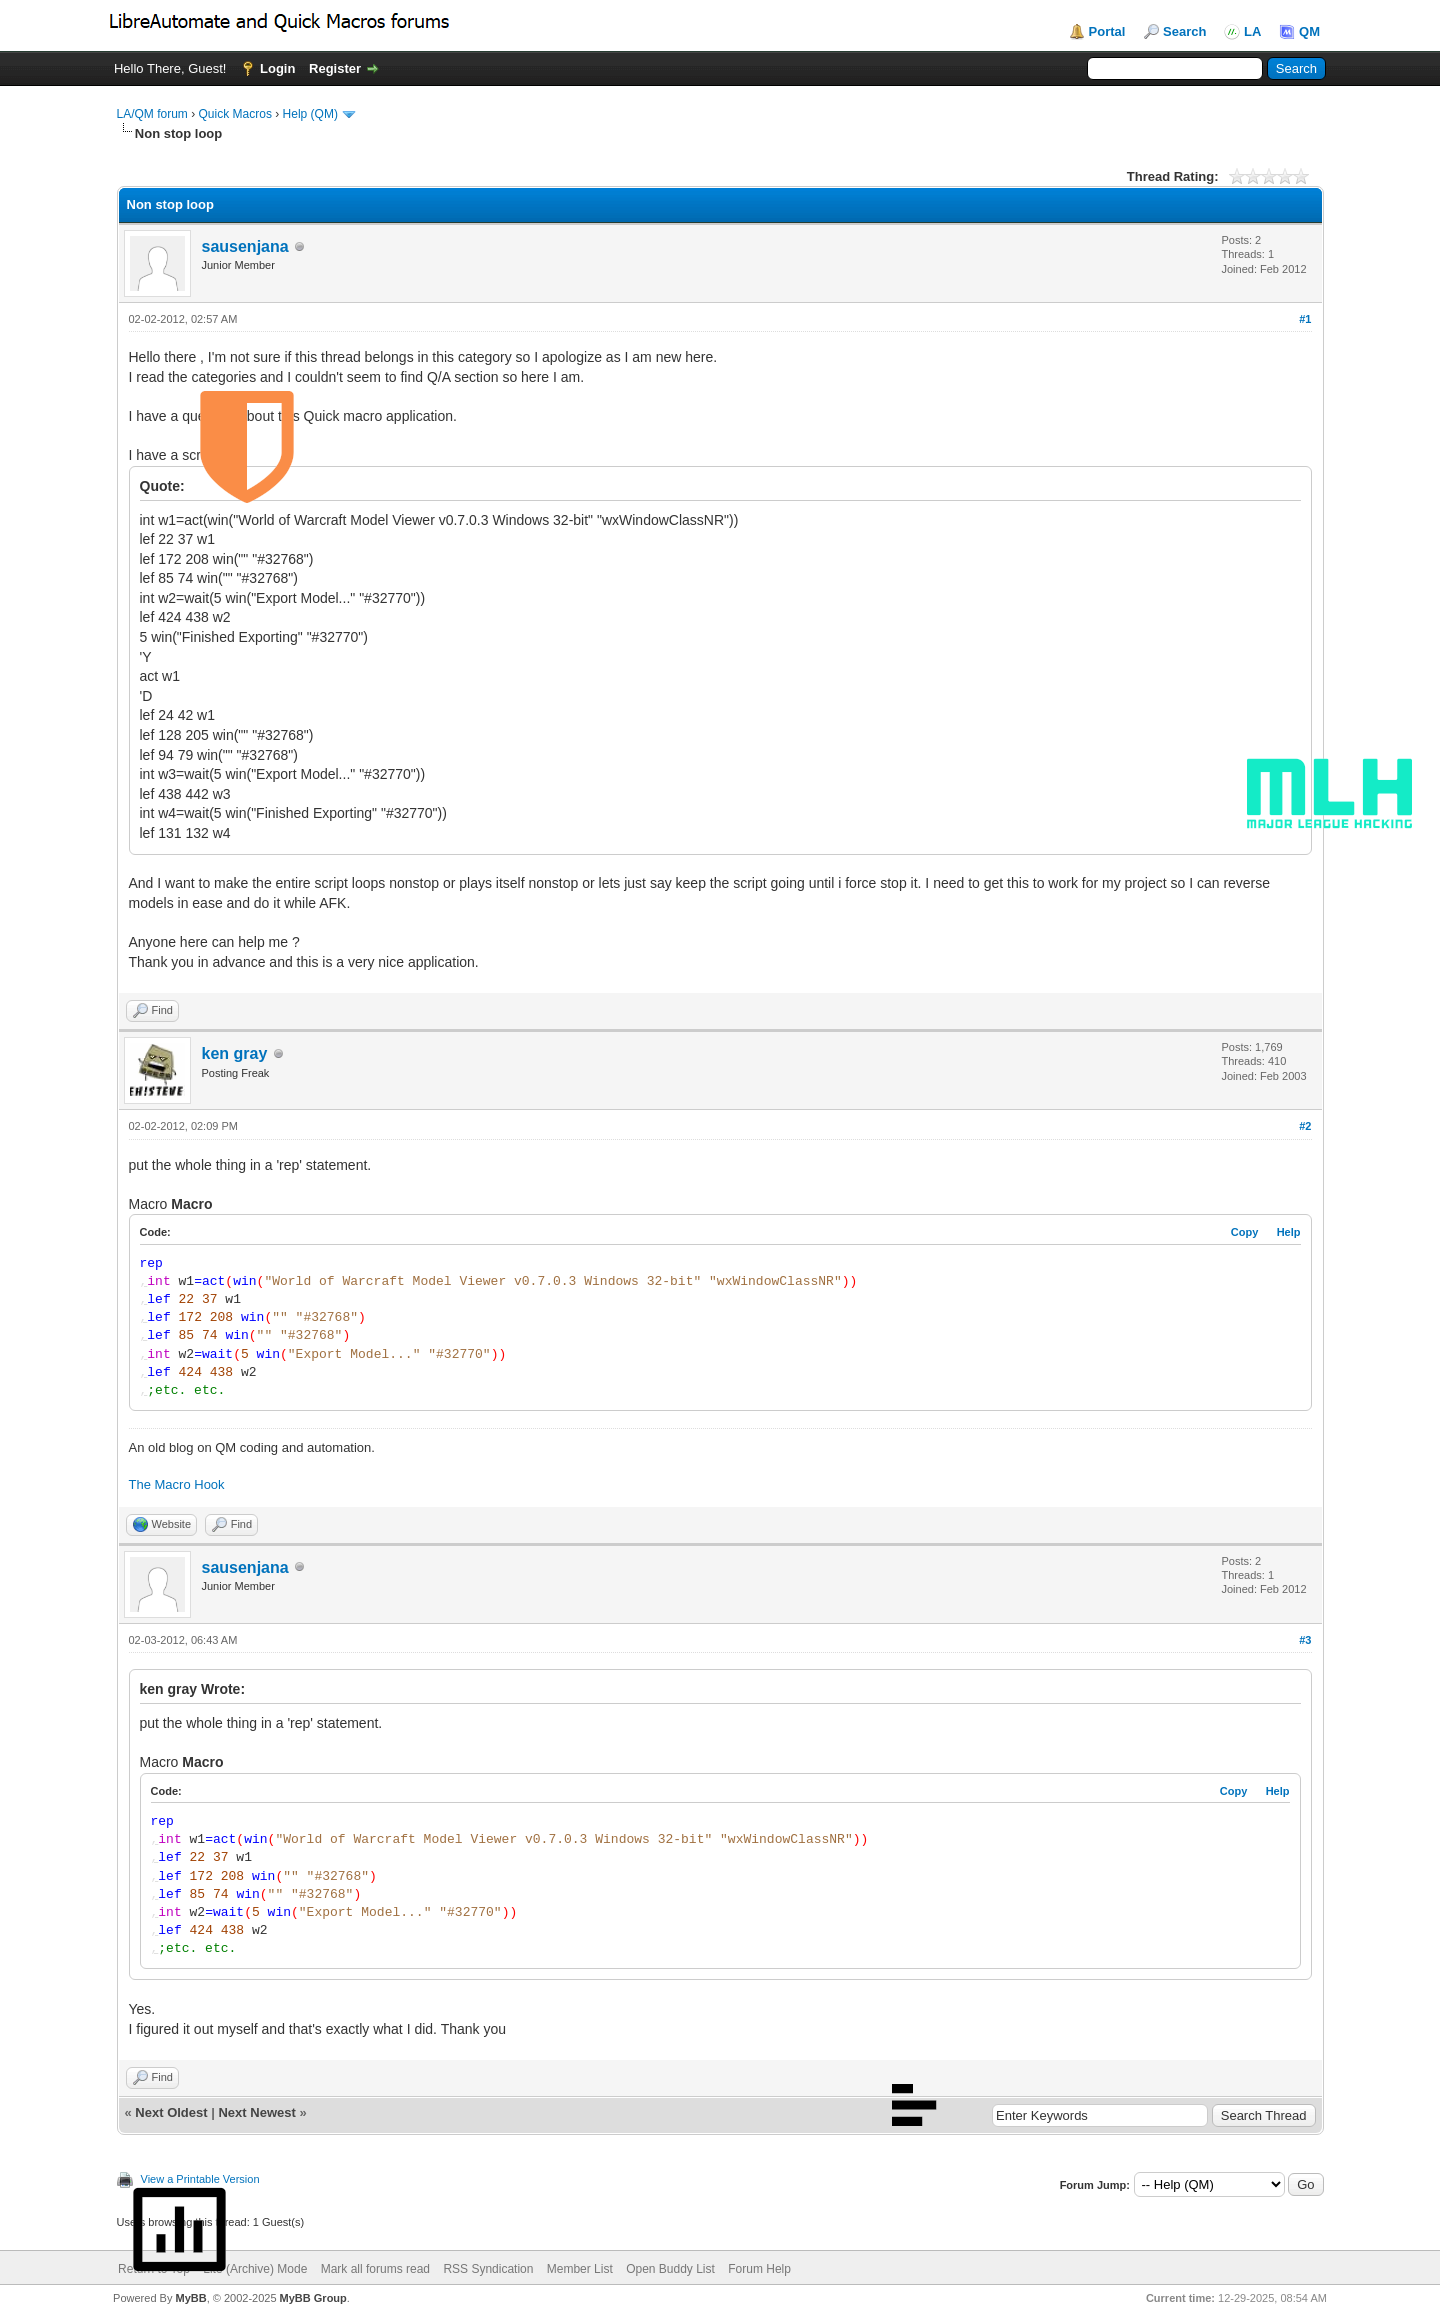 The image size is (1440, 2318). What do you see at coordinates (247, 447) in the screenshot?
I see `open bitwarden password manager` at bounding box center [247, 447].